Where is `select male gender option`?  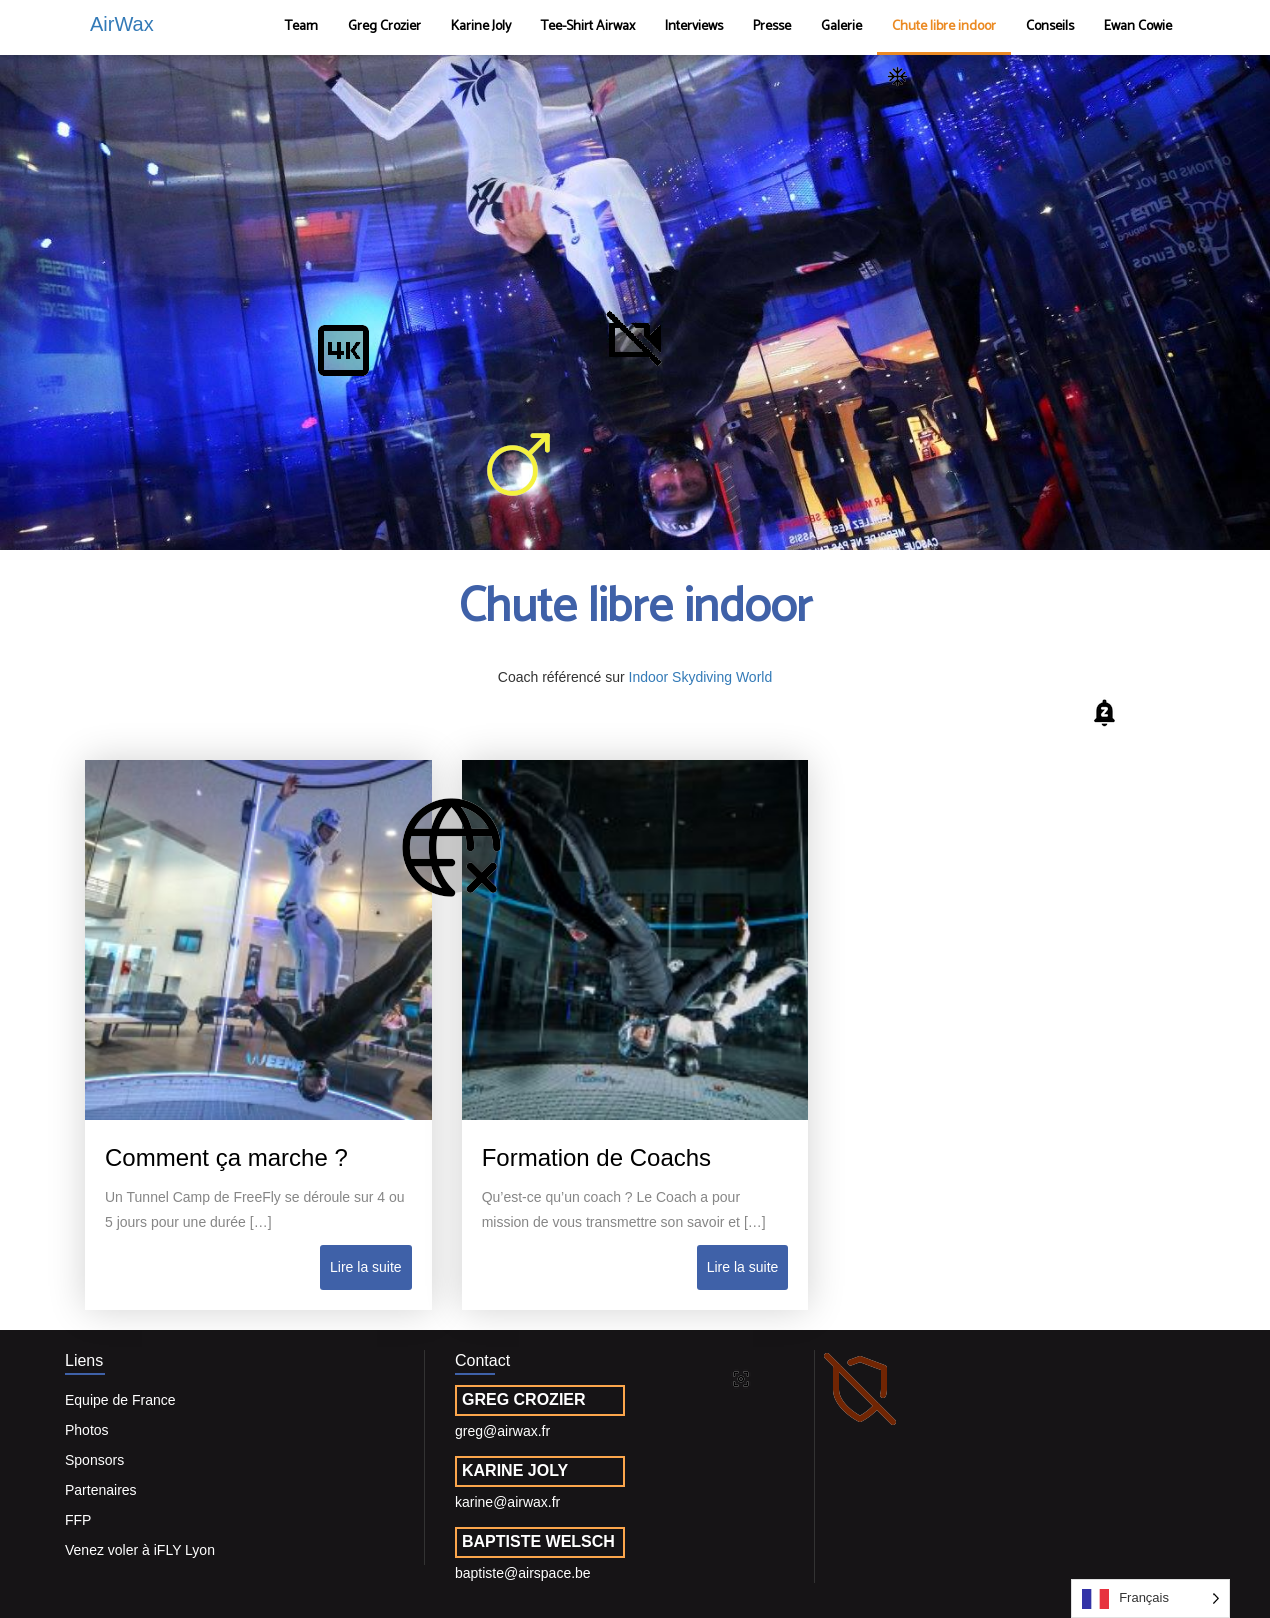 select male gender option is located at coordinates (518, 464).